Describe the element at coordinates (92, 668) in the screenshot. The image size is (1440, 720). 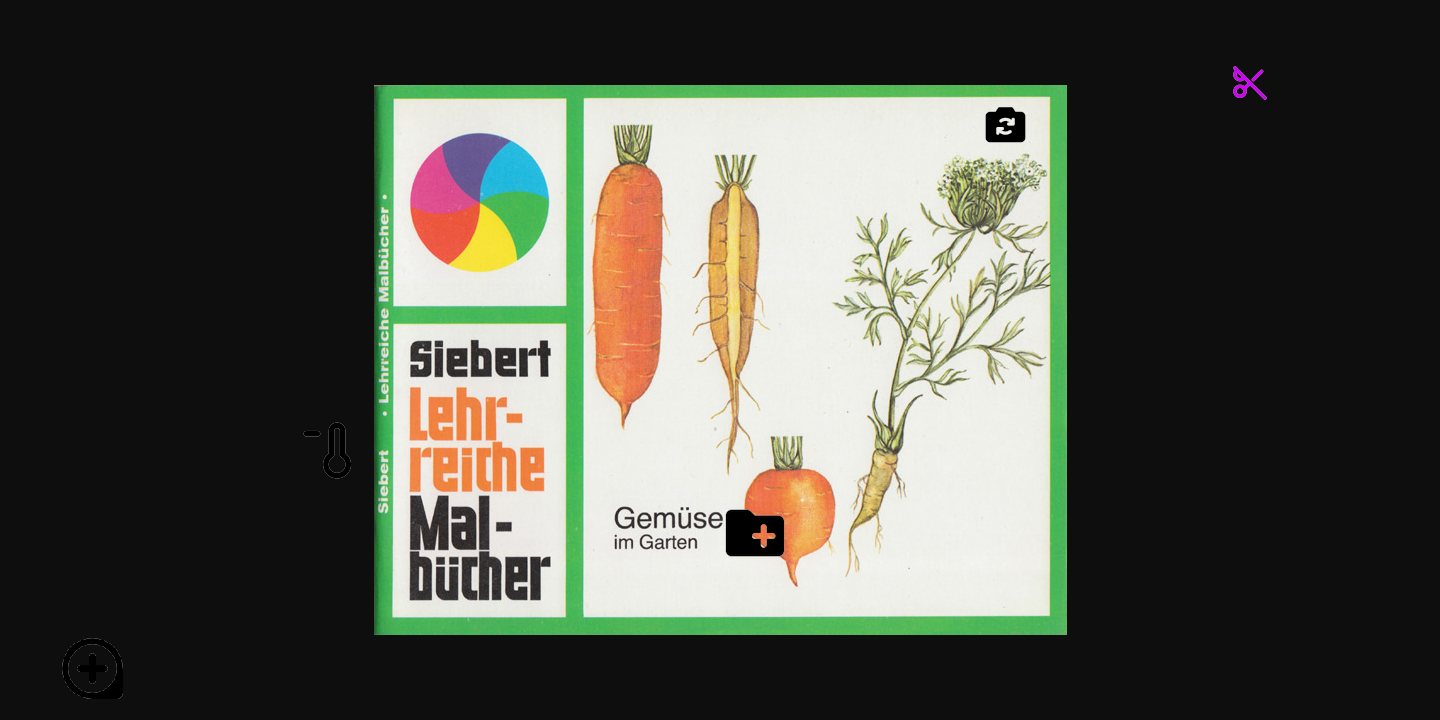
I see `zoom in on image or content` at that location.